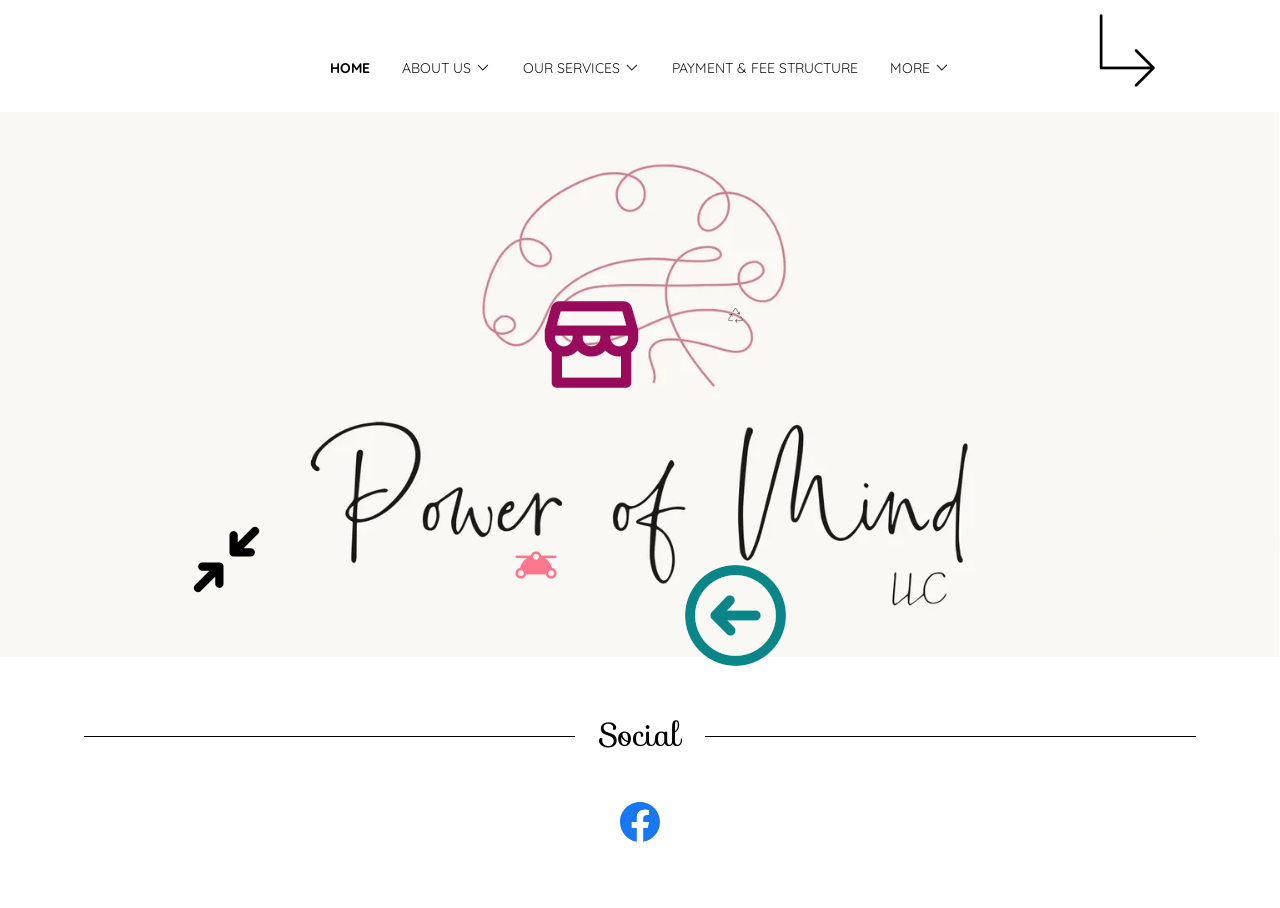 The width and height of the screenshot is (1280, 908). What do you see at coordinates (735, 315) in the screenshot?
I see `recycle or move item to trash` at bounding box center [735, 315].